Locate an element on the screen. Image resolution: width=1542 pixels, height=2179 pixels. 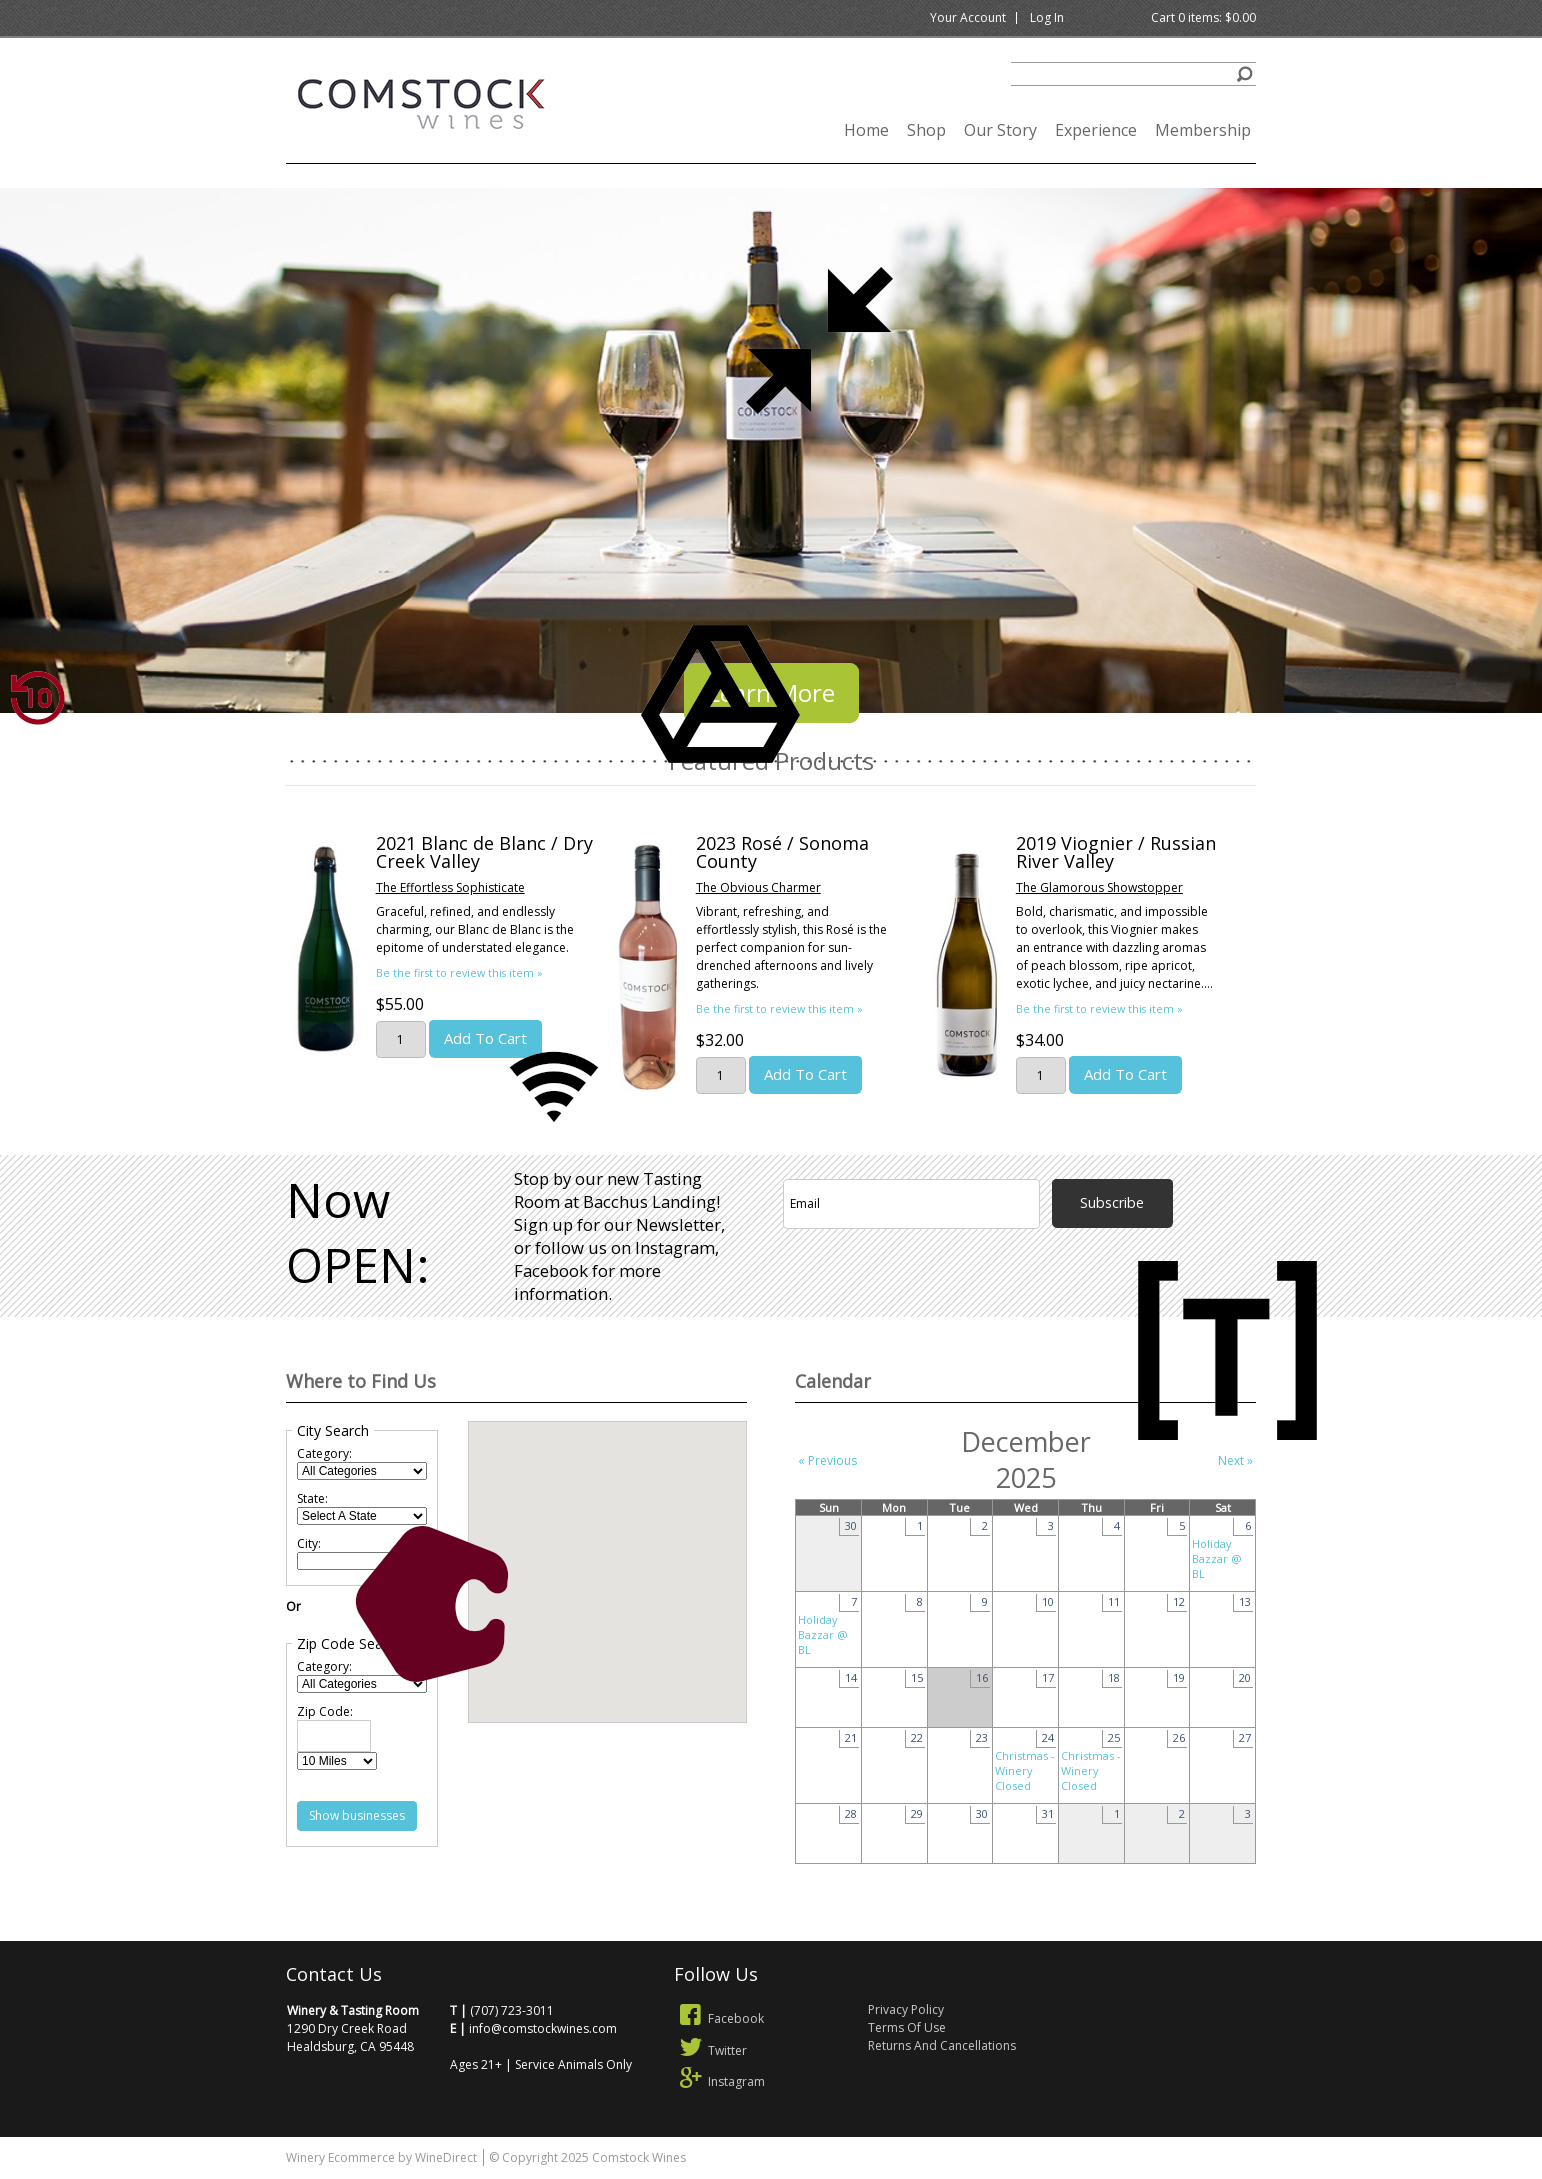
indicates active wifi connection is located at coordinates (554, 1087).